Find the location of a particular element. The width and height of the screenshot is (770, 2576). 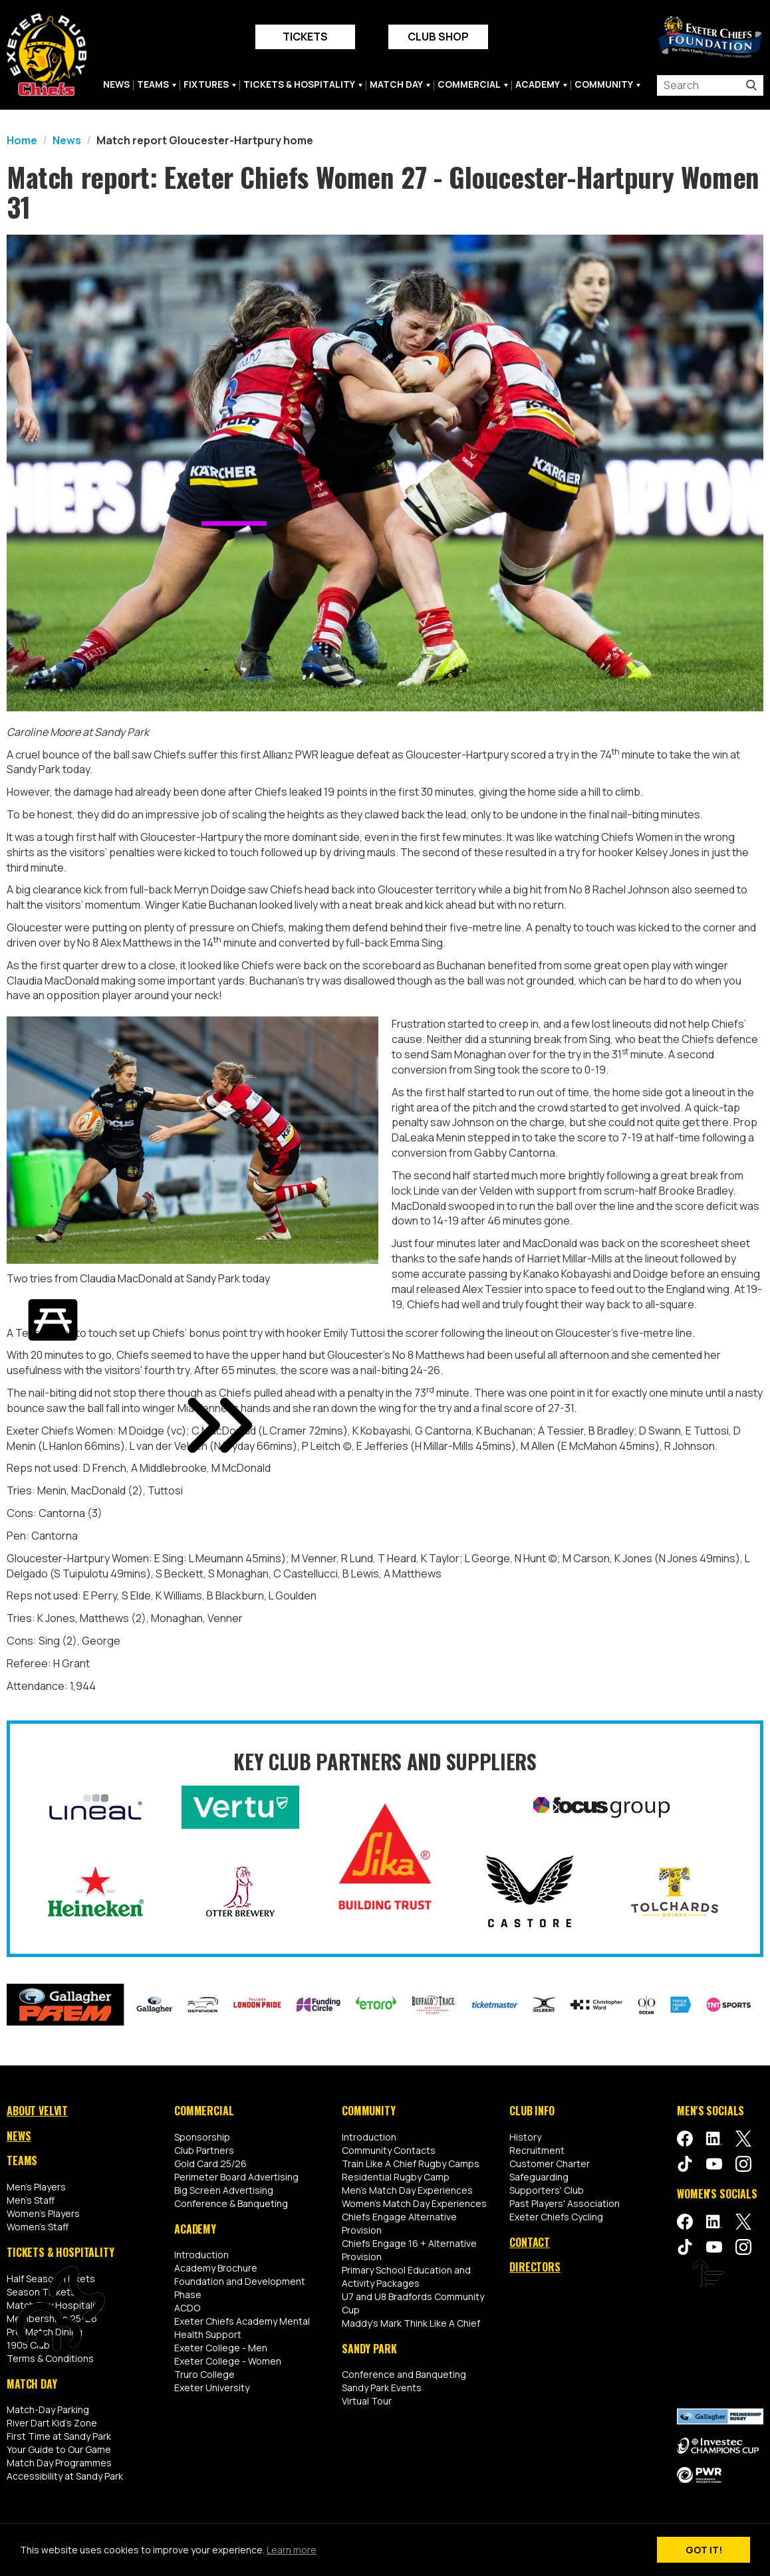

remove an item from a list is located at coordinates (234, 526).